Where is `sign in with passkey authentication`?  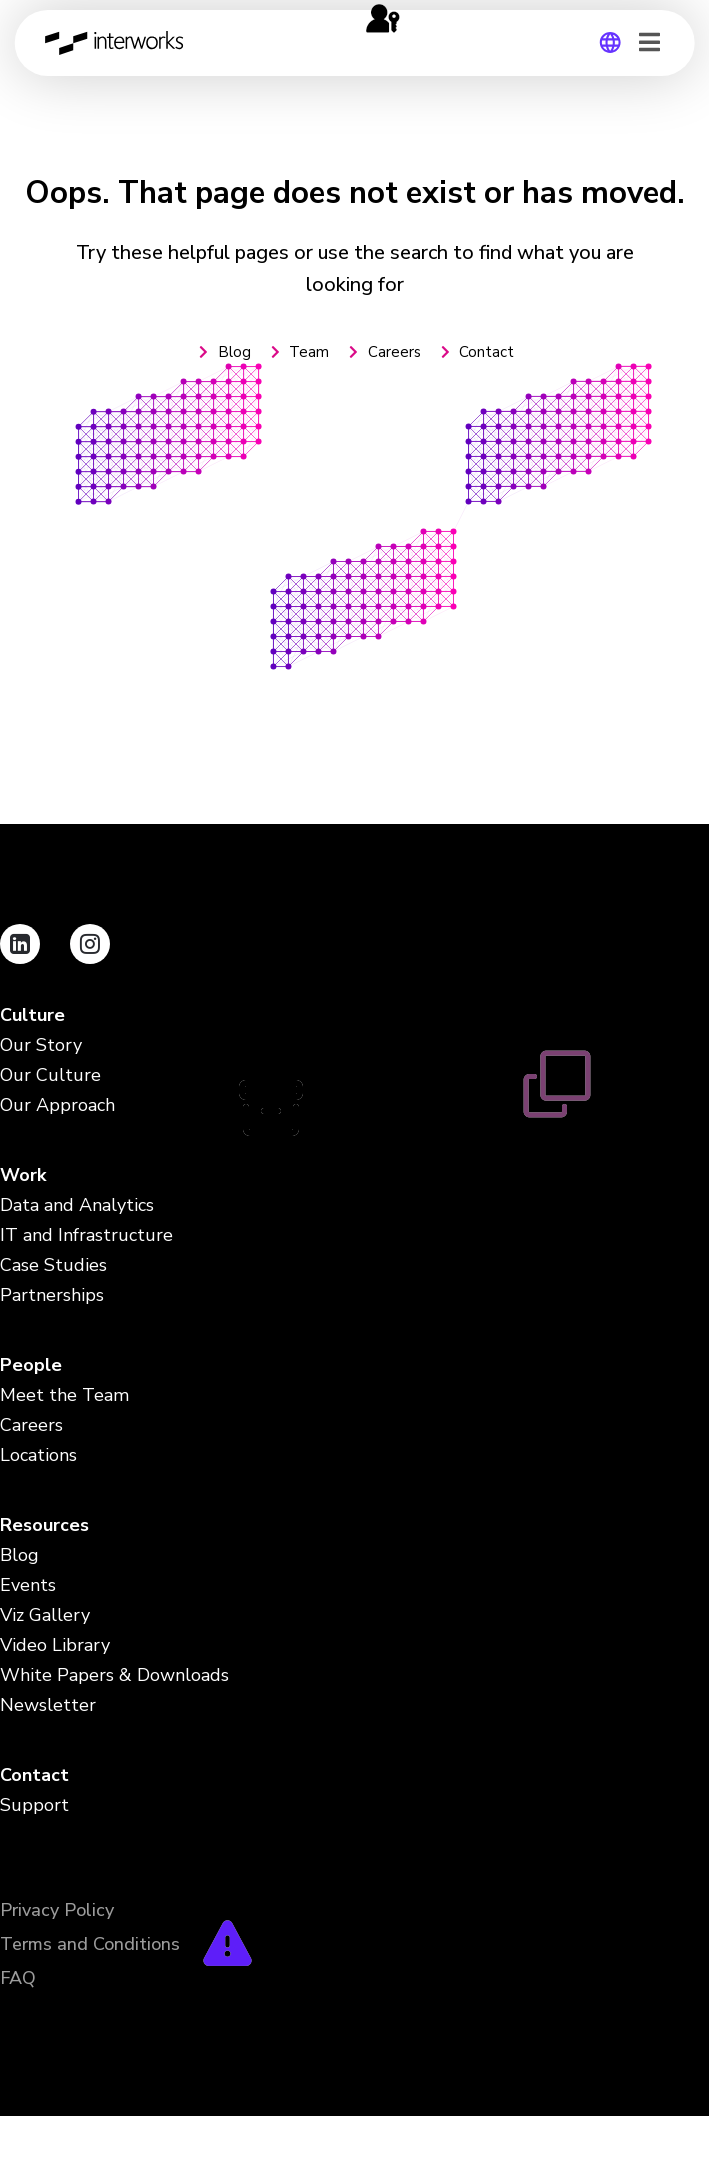
sign in with passkey authentication is located at coordinates (382, 19).